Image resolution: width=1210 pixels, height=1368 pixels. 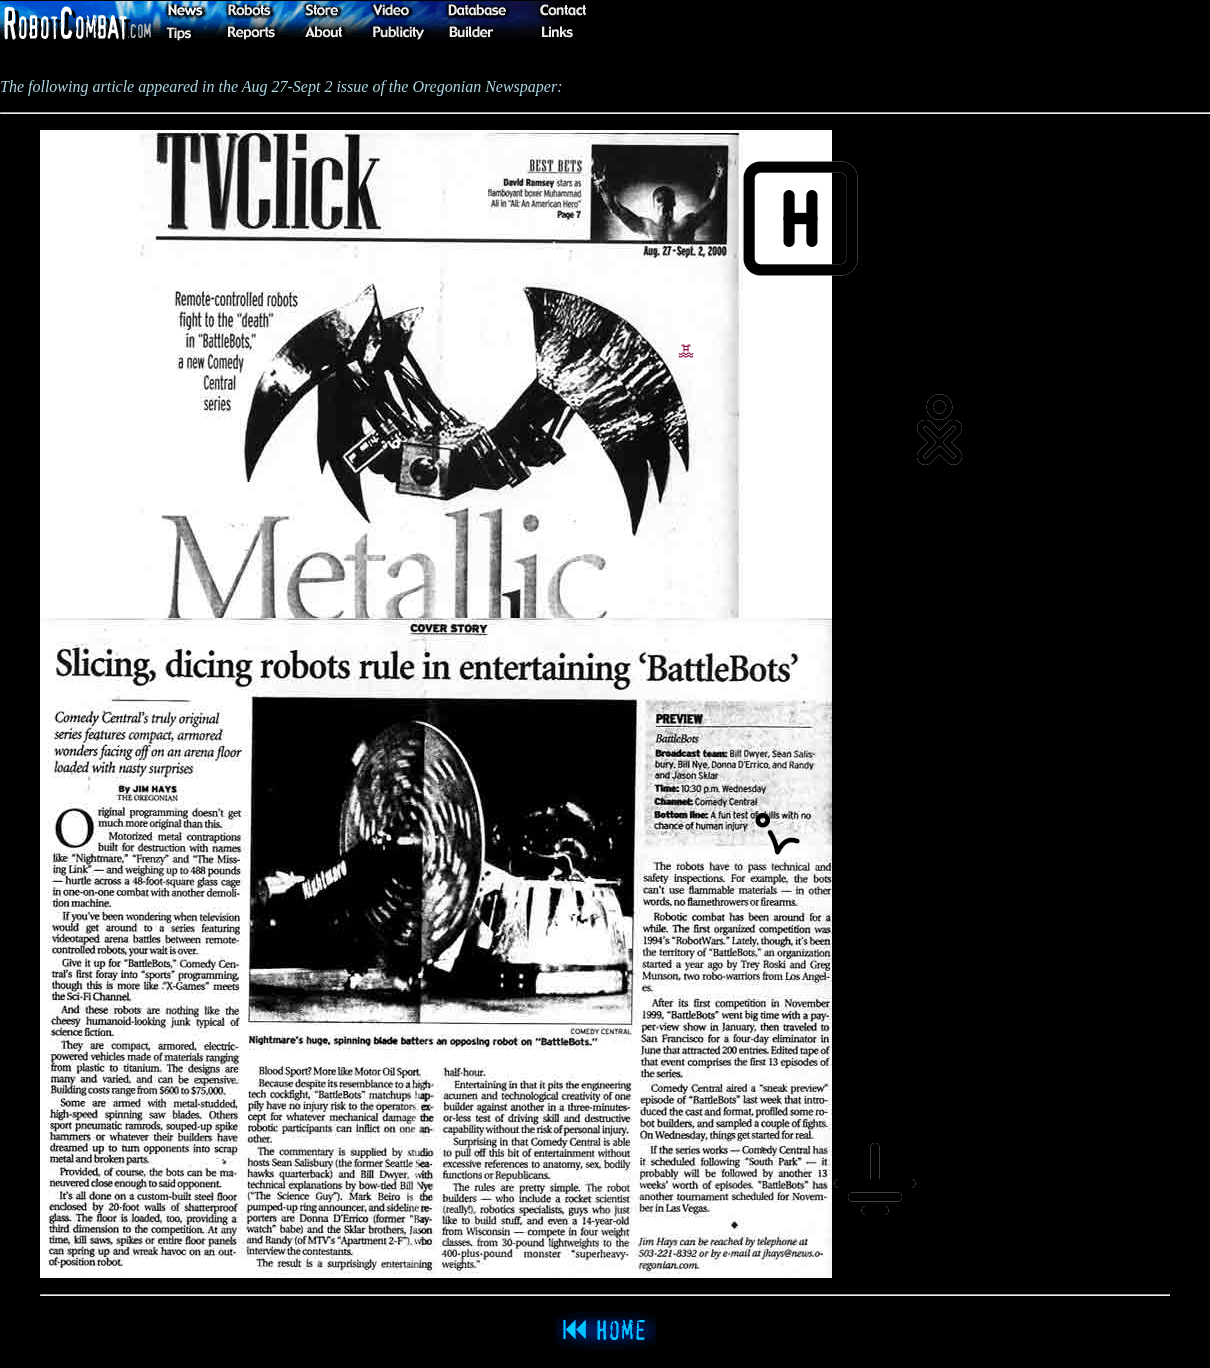 I want to click on find nearby hospitals or medical facilities, so click(x=800, y=218).